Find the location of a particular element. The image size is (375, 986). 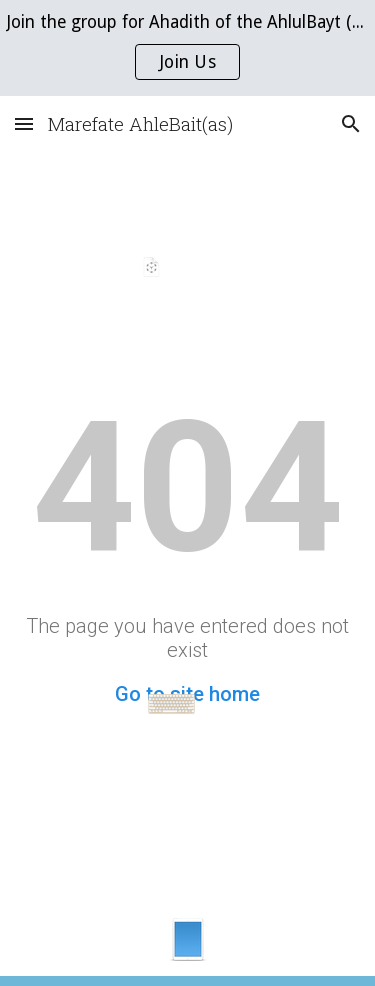

apple magic keyboard with touch id in yellow is located at coordinates (171, 703).